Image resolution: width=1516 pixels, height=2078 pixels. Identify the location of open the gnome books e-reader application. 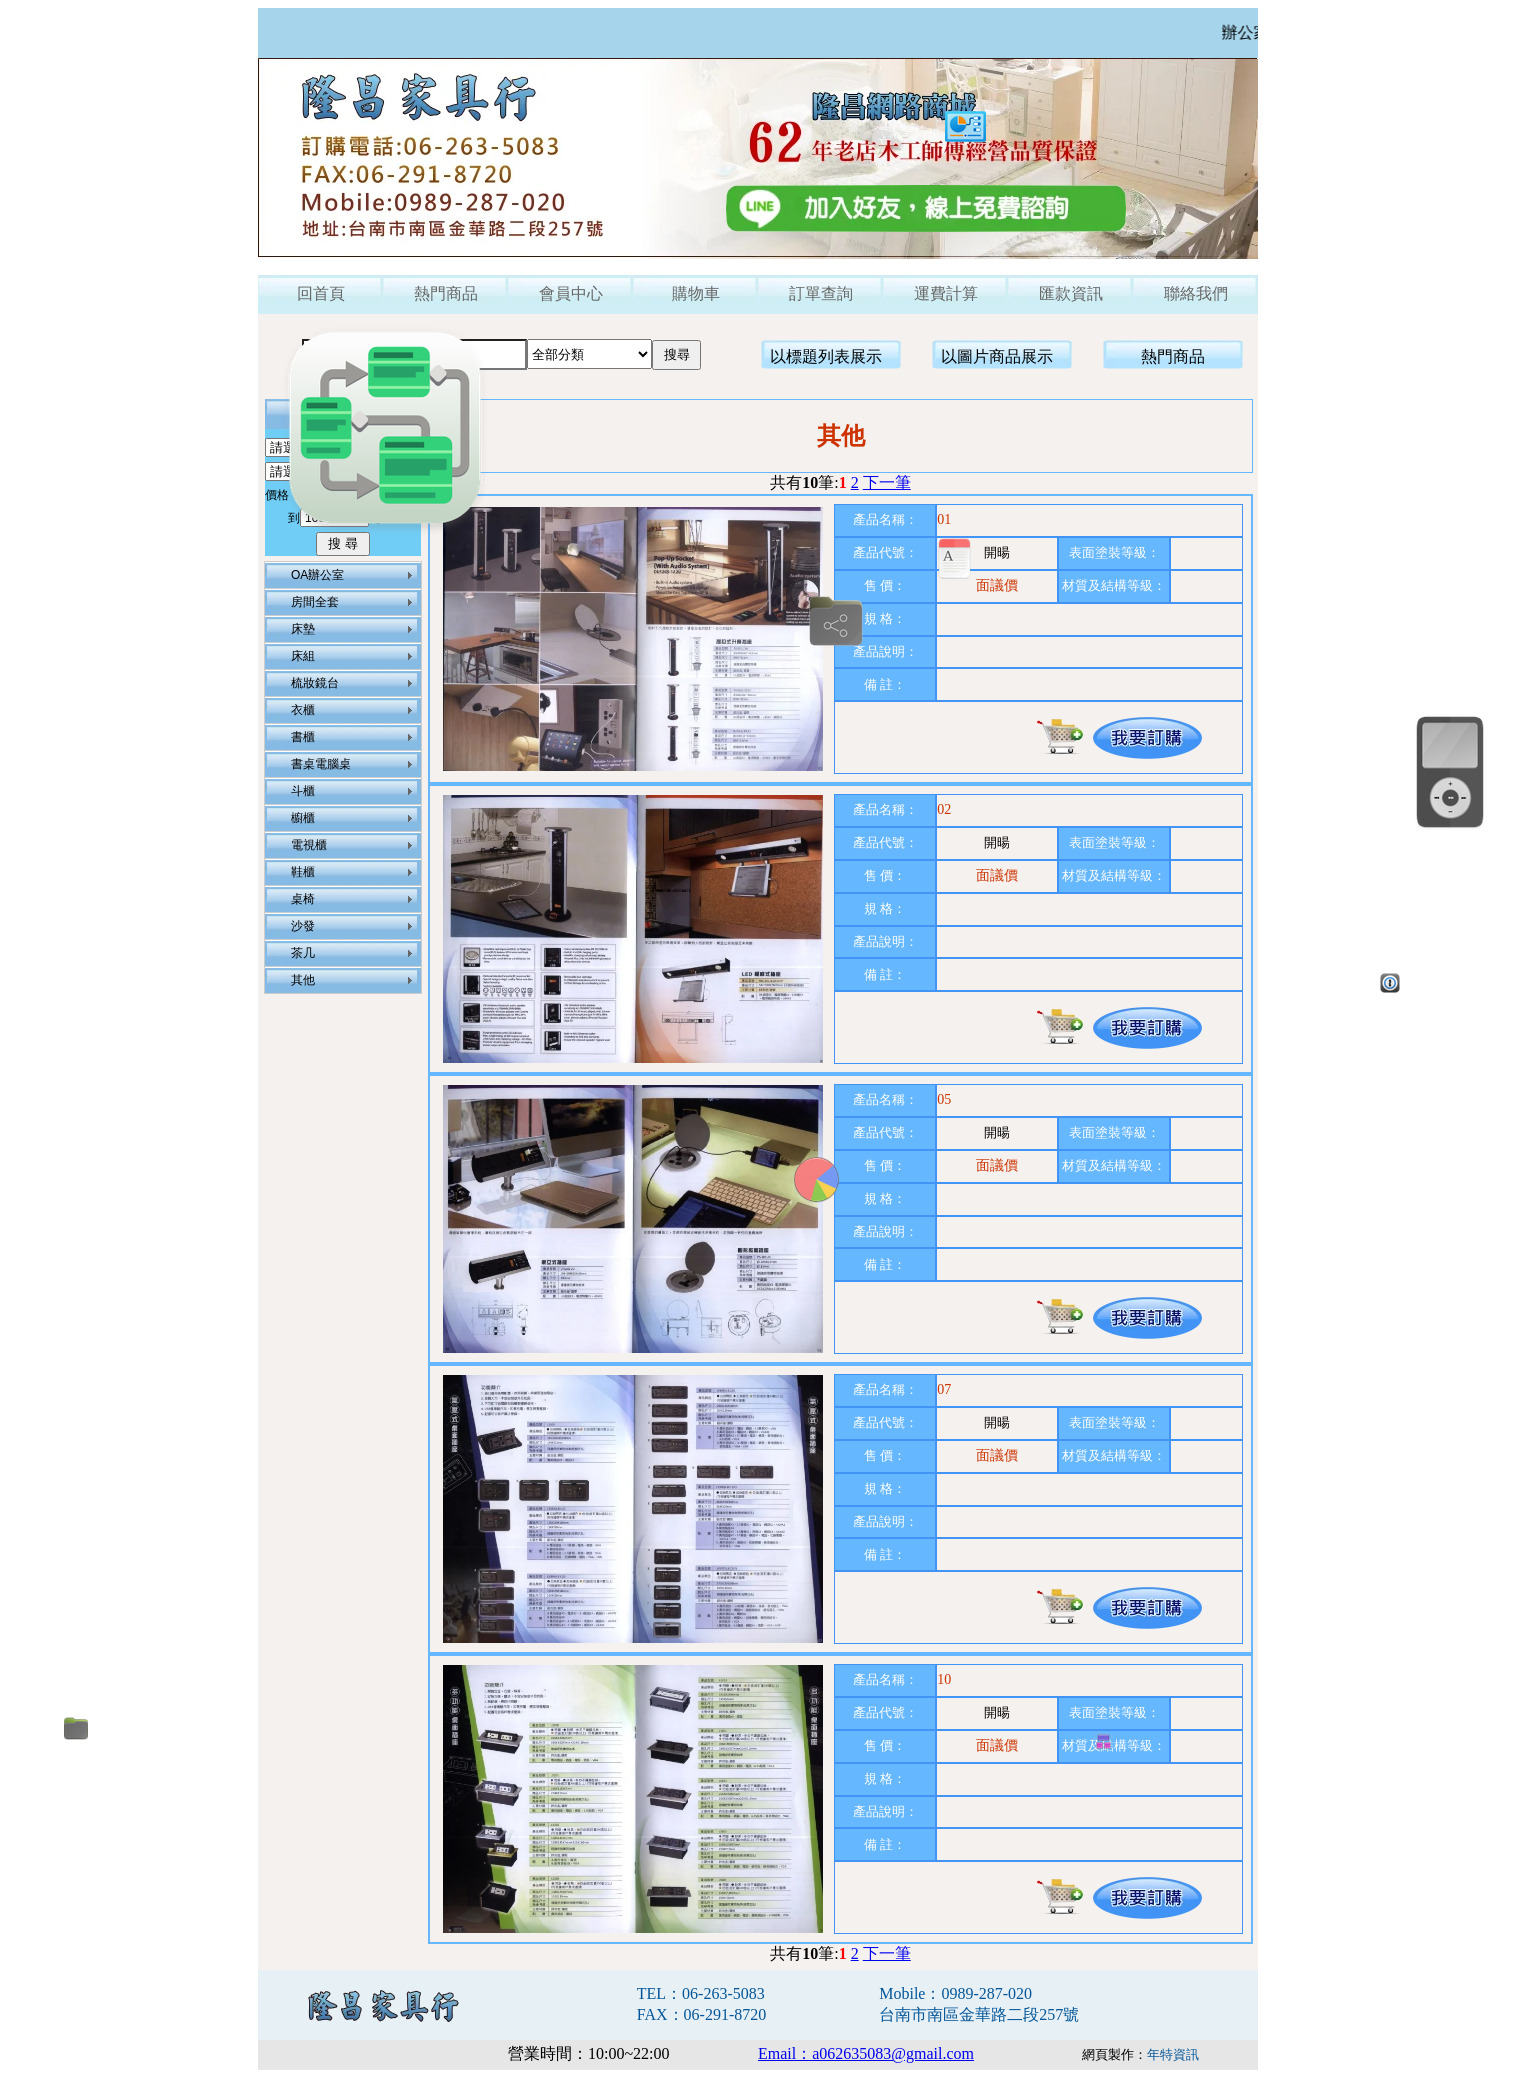
(954, 558).